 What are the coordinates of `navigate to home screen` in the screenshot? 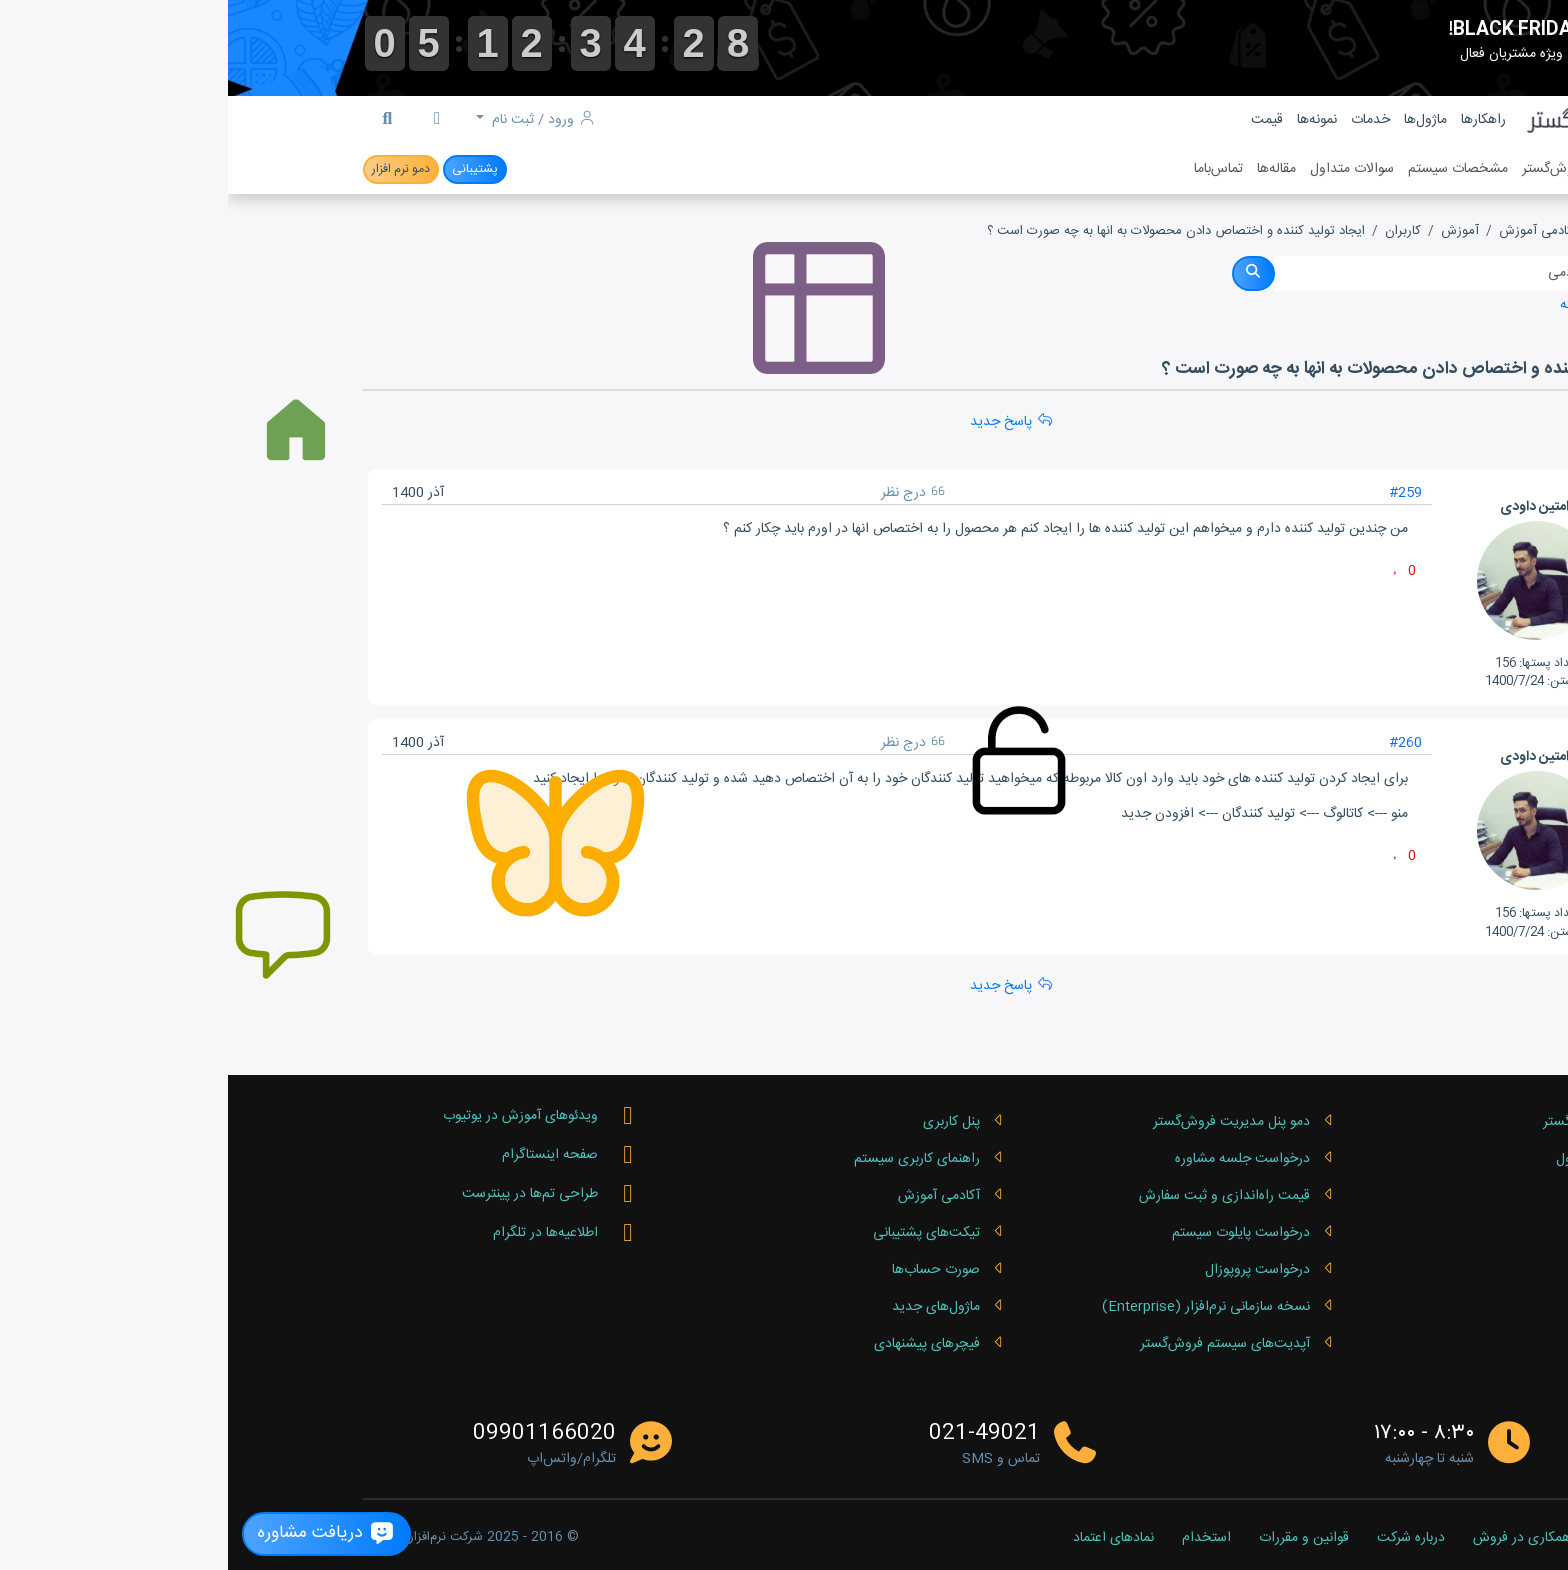 It's located at (296, 431).